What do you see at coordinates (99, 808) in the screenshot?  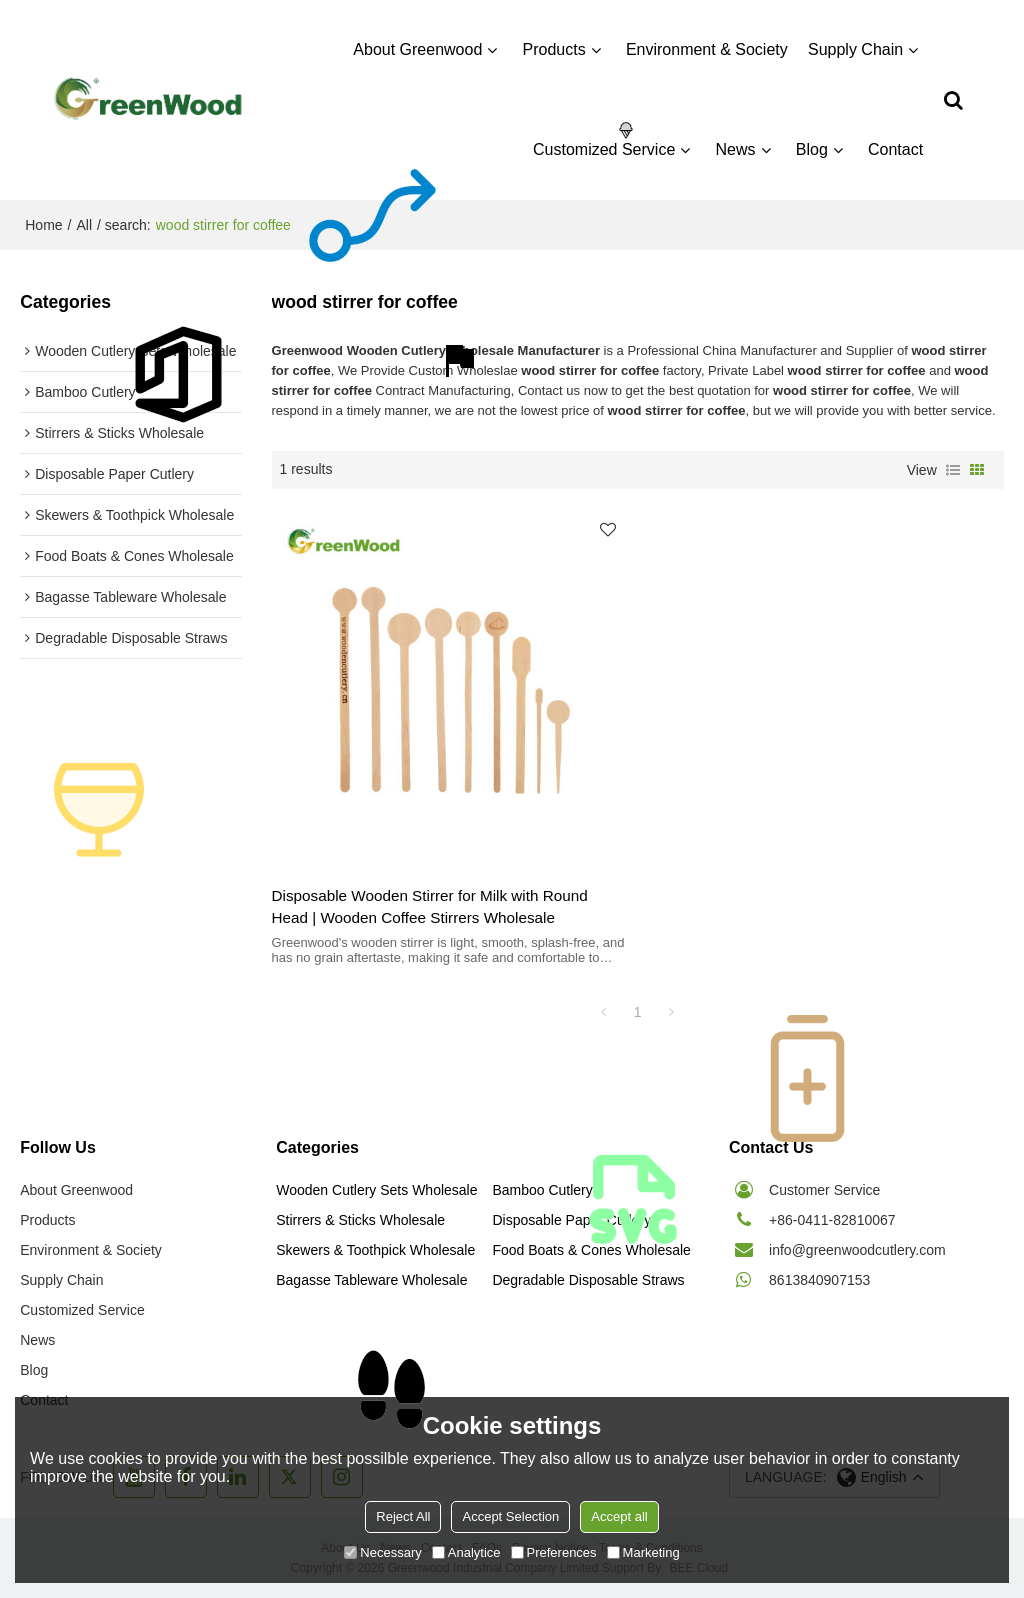 I see `browse wine or cocktail menu` at bounding box center [99, 808].